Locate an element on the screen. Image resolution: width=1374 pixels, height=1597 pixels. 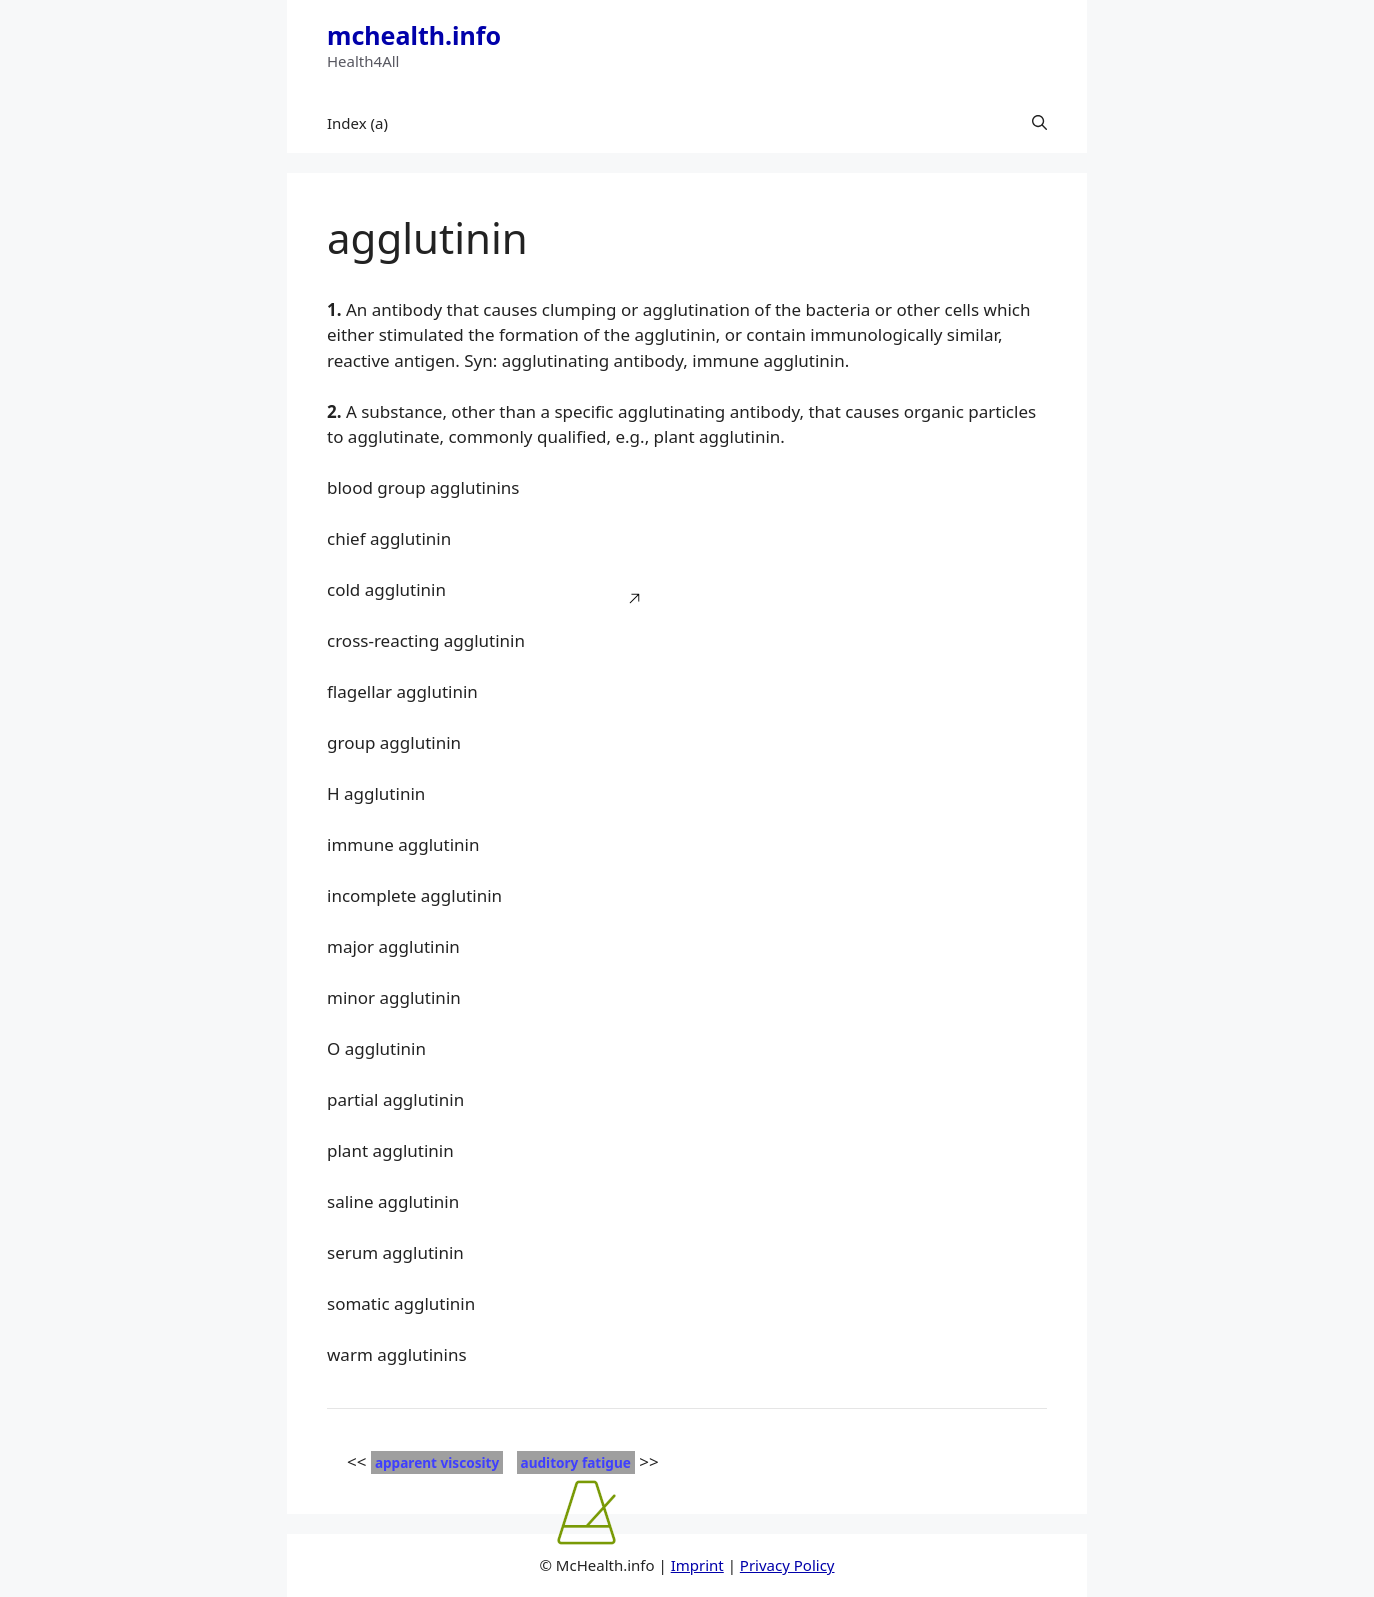
open link in new tab or window is located at coordinates (634, 598).